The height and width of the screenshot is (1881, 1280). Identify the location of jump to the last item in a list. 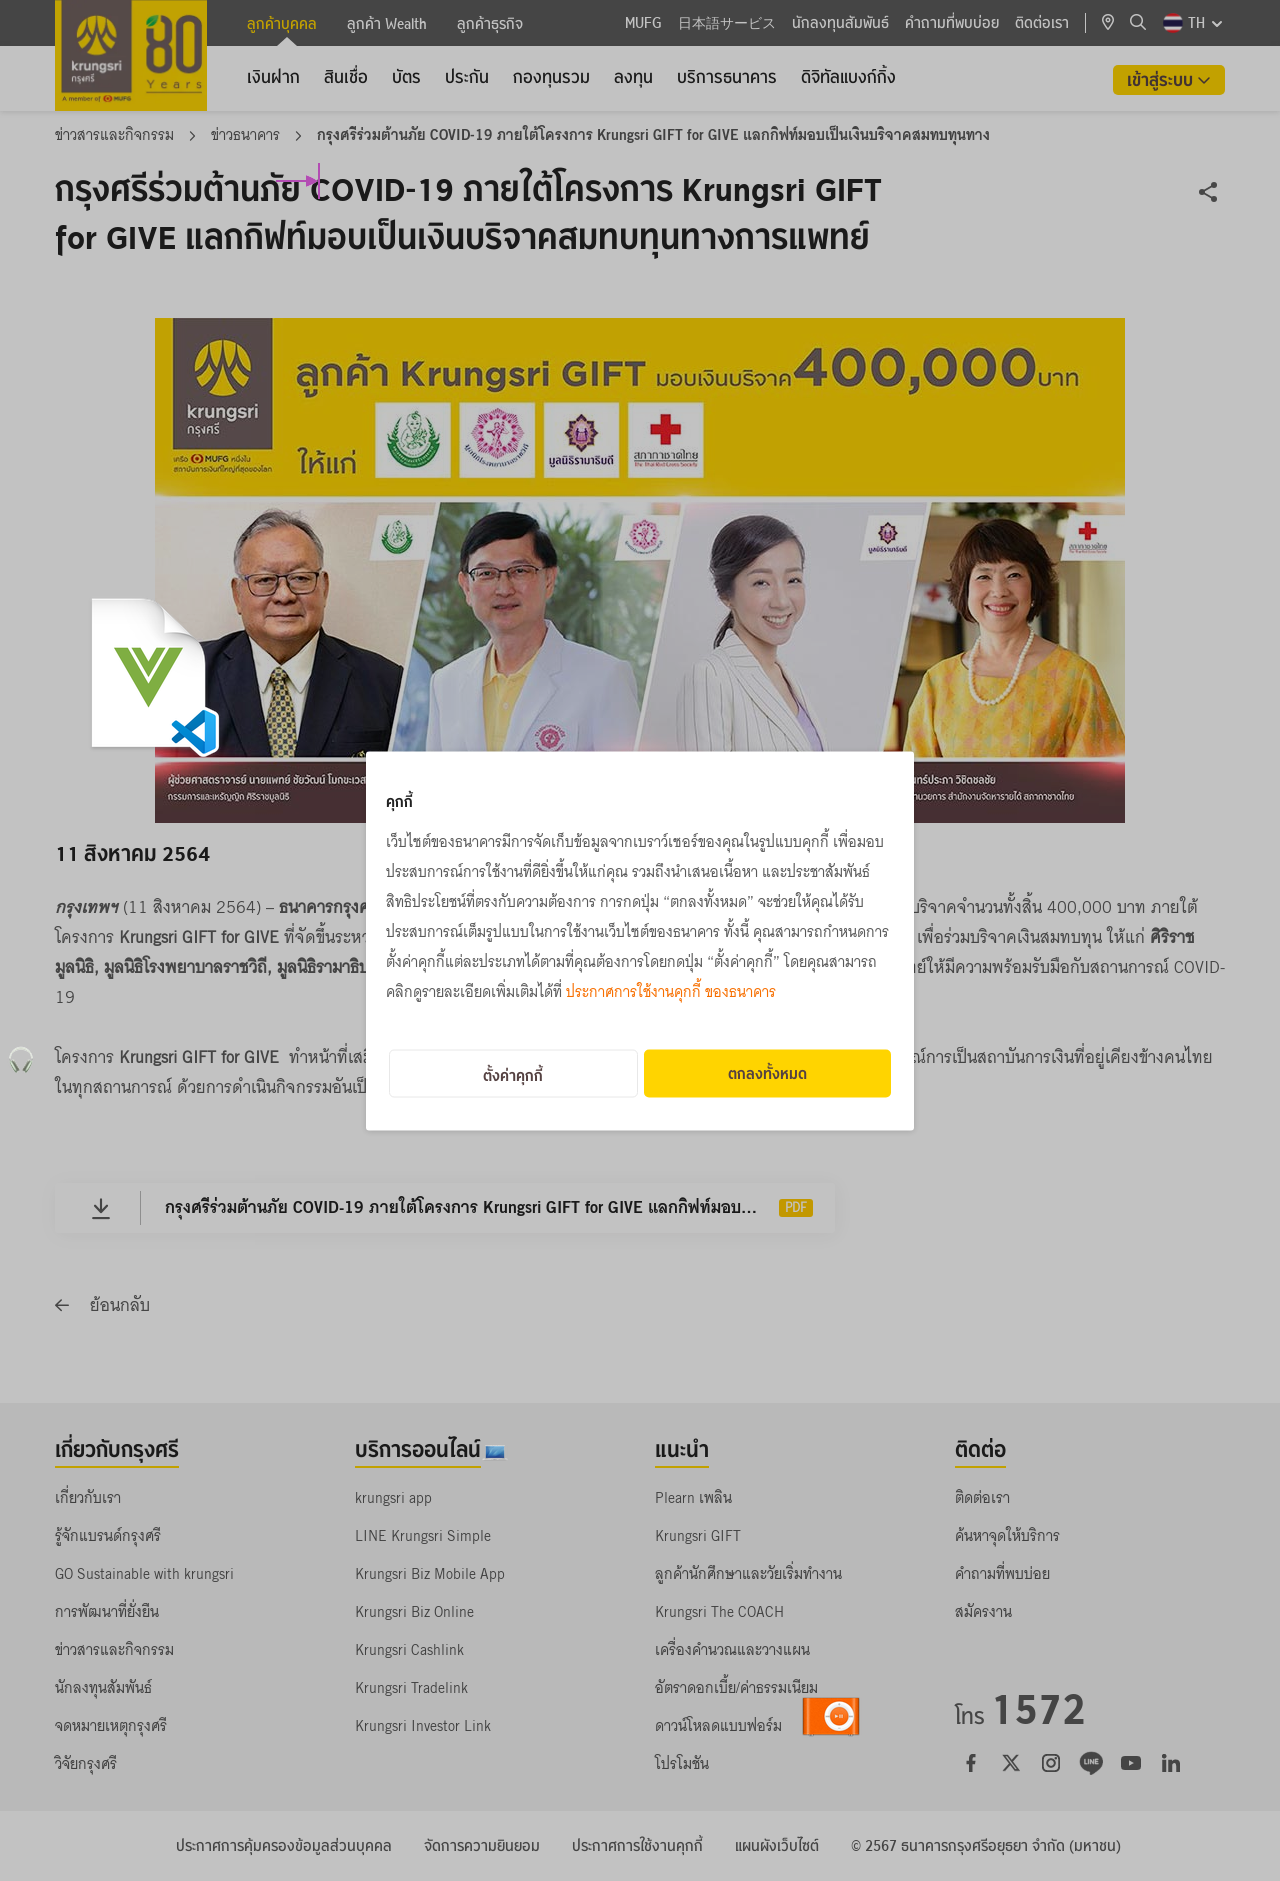
(298, 181).